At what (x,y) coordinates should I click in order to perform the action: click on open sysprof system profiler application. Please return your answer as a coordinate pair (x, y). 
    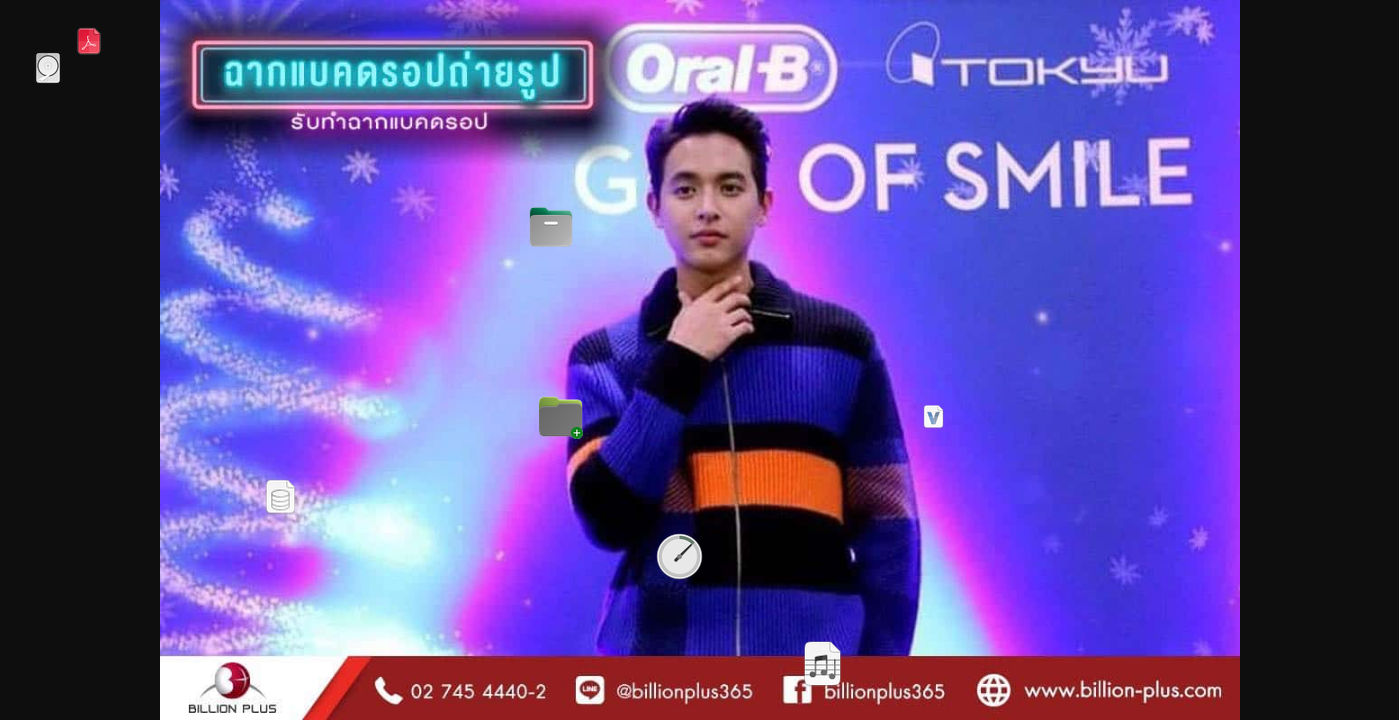
    Looking at the image, I should click on (679, 556).